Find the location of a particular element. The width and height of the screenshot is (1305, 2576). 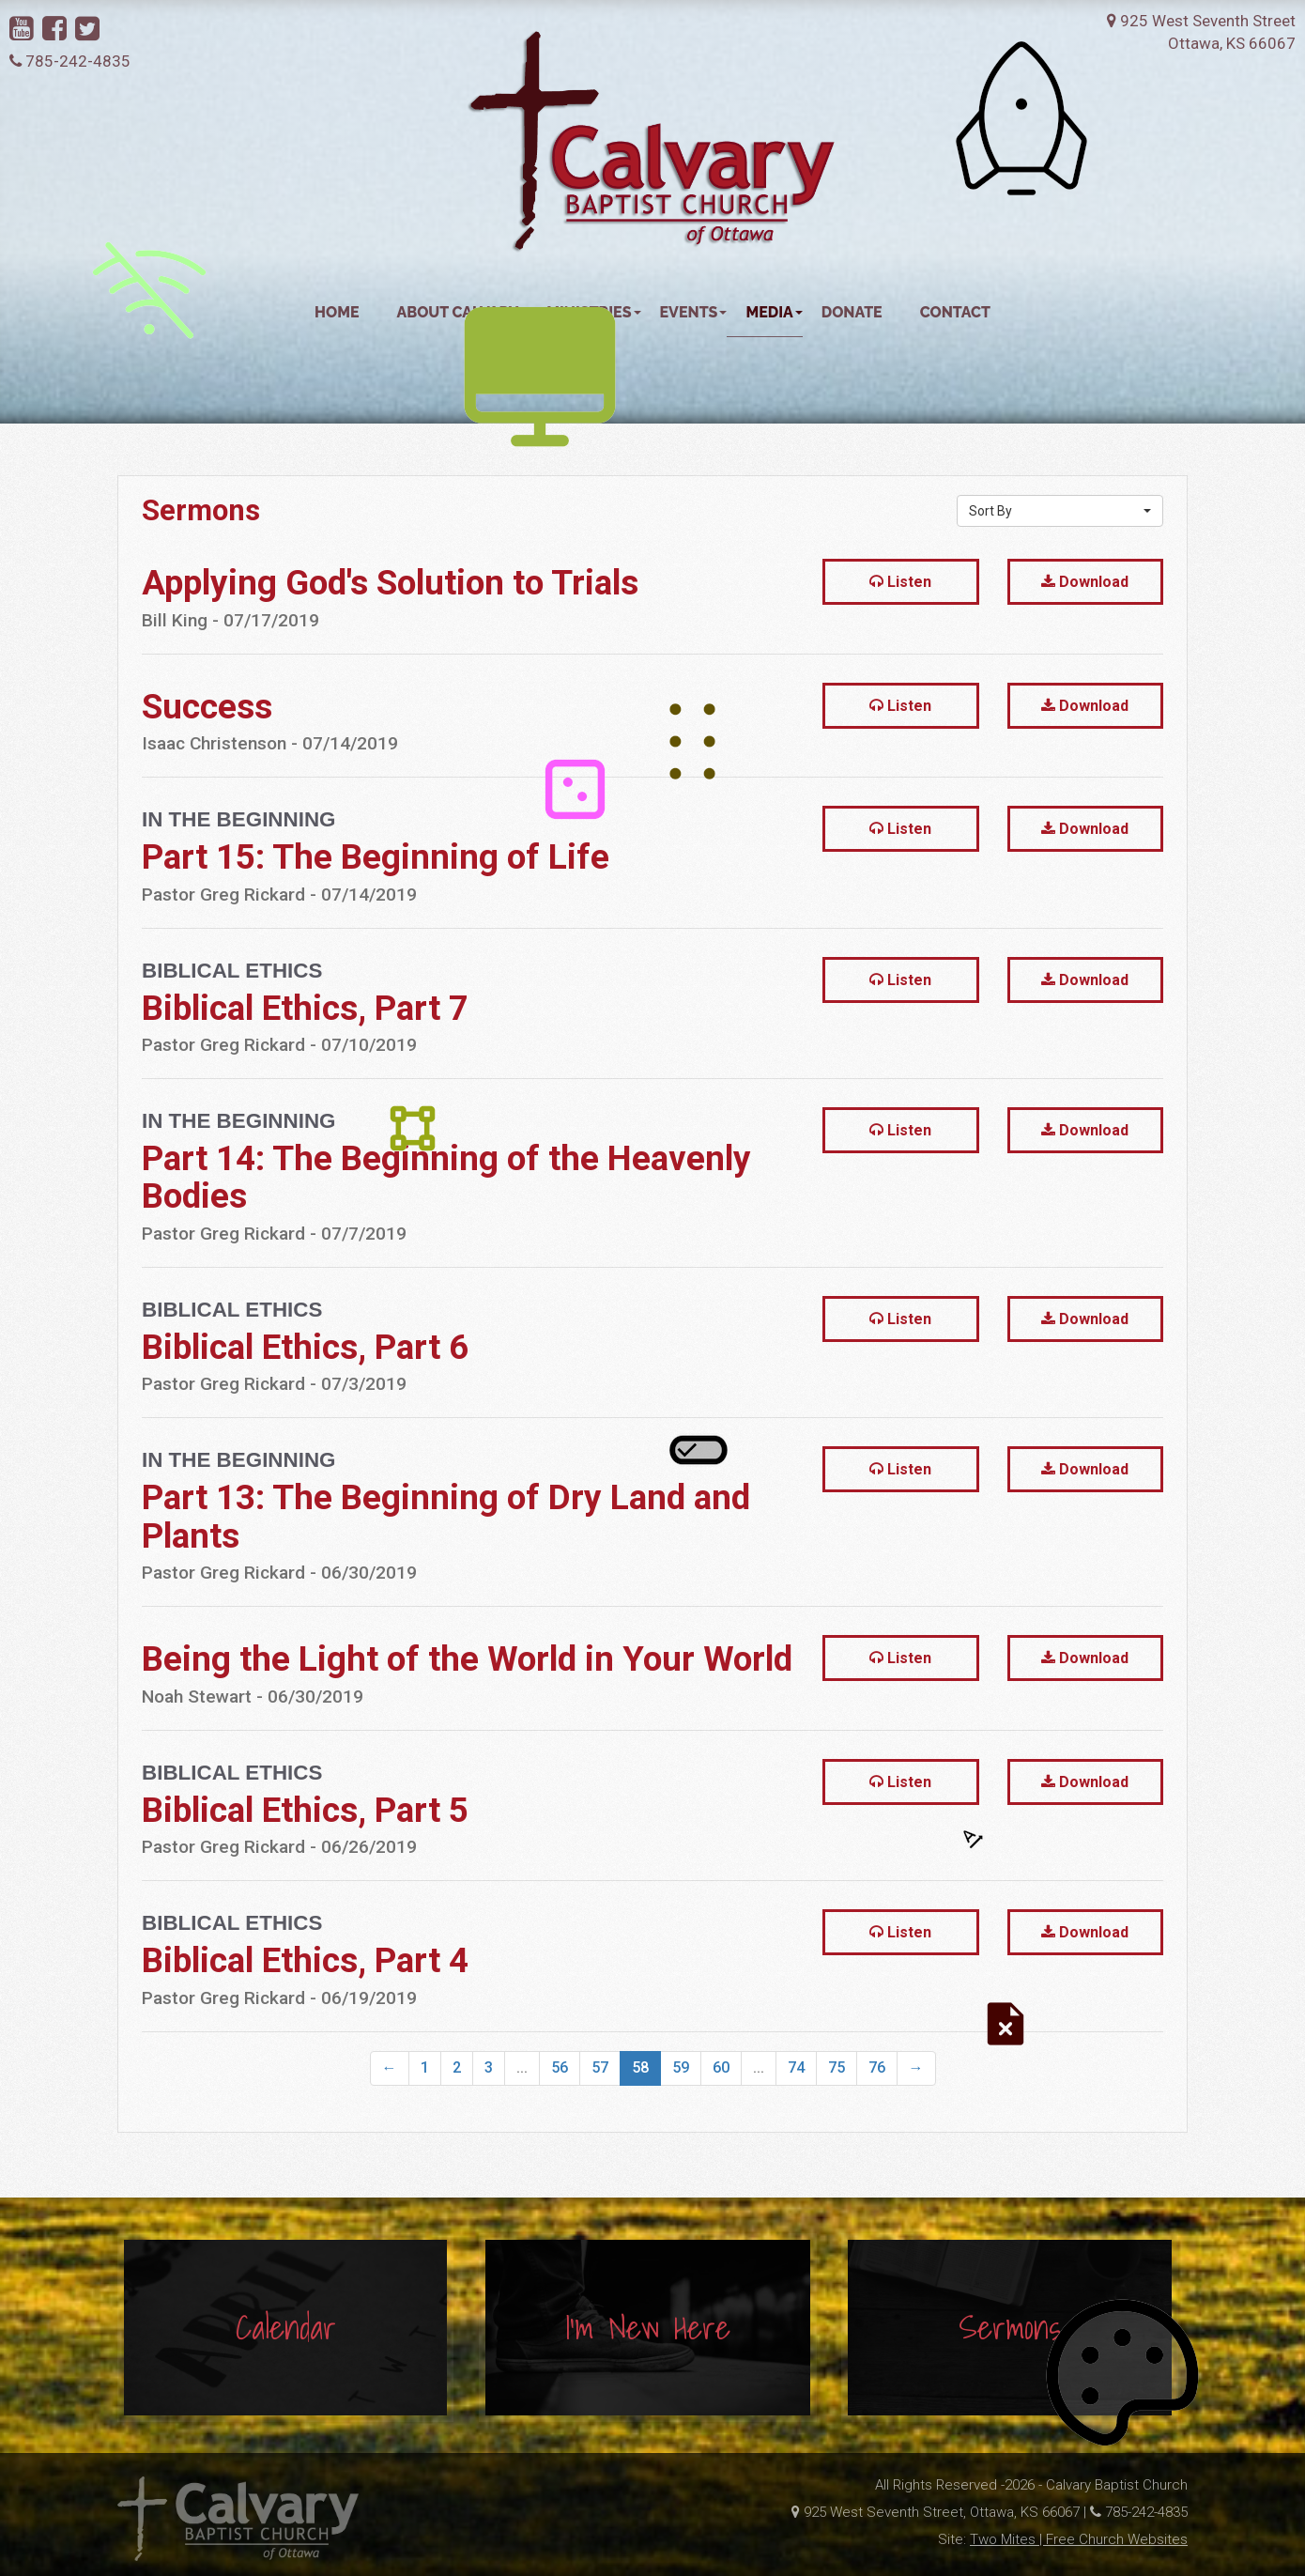

switch to desktop view is located at coordinates (540, 371).